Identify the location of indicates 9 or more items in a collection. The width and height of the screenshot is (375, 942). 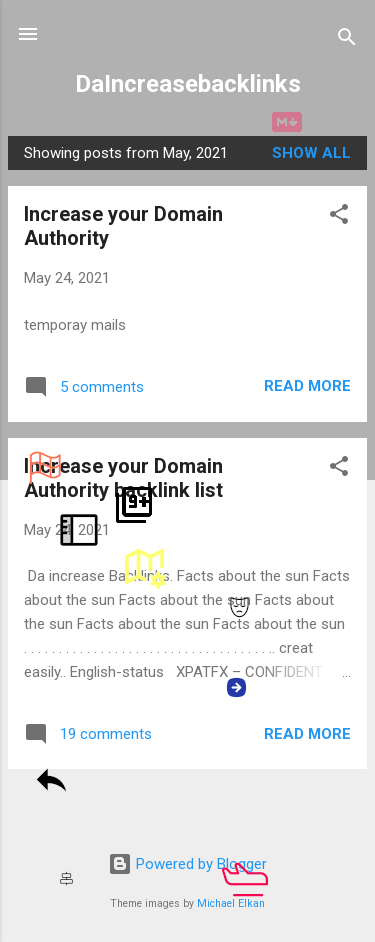
(134, 505).